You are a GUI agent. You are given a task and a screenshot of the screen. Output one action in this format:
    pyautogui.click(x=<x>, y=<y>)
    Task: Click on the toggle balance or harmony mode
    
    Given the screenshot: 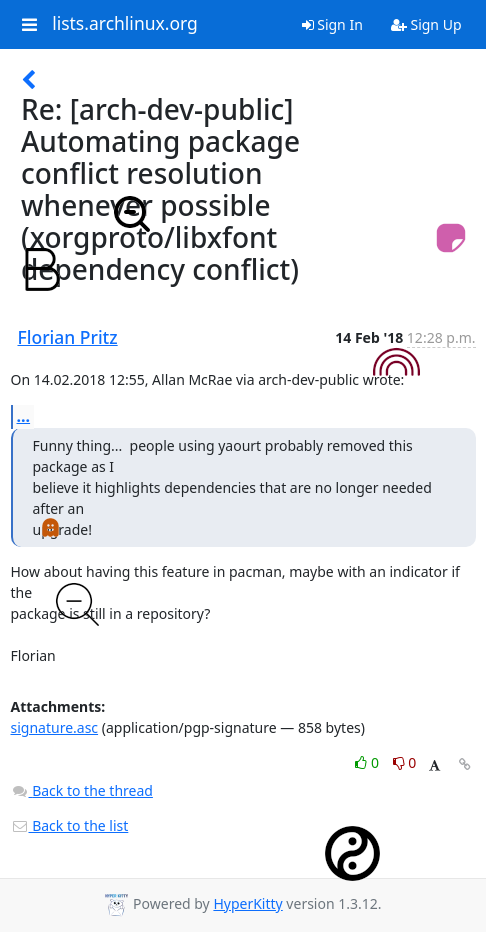 What is the action you would take?
    pyautogui.click(x=352, y=853)
    